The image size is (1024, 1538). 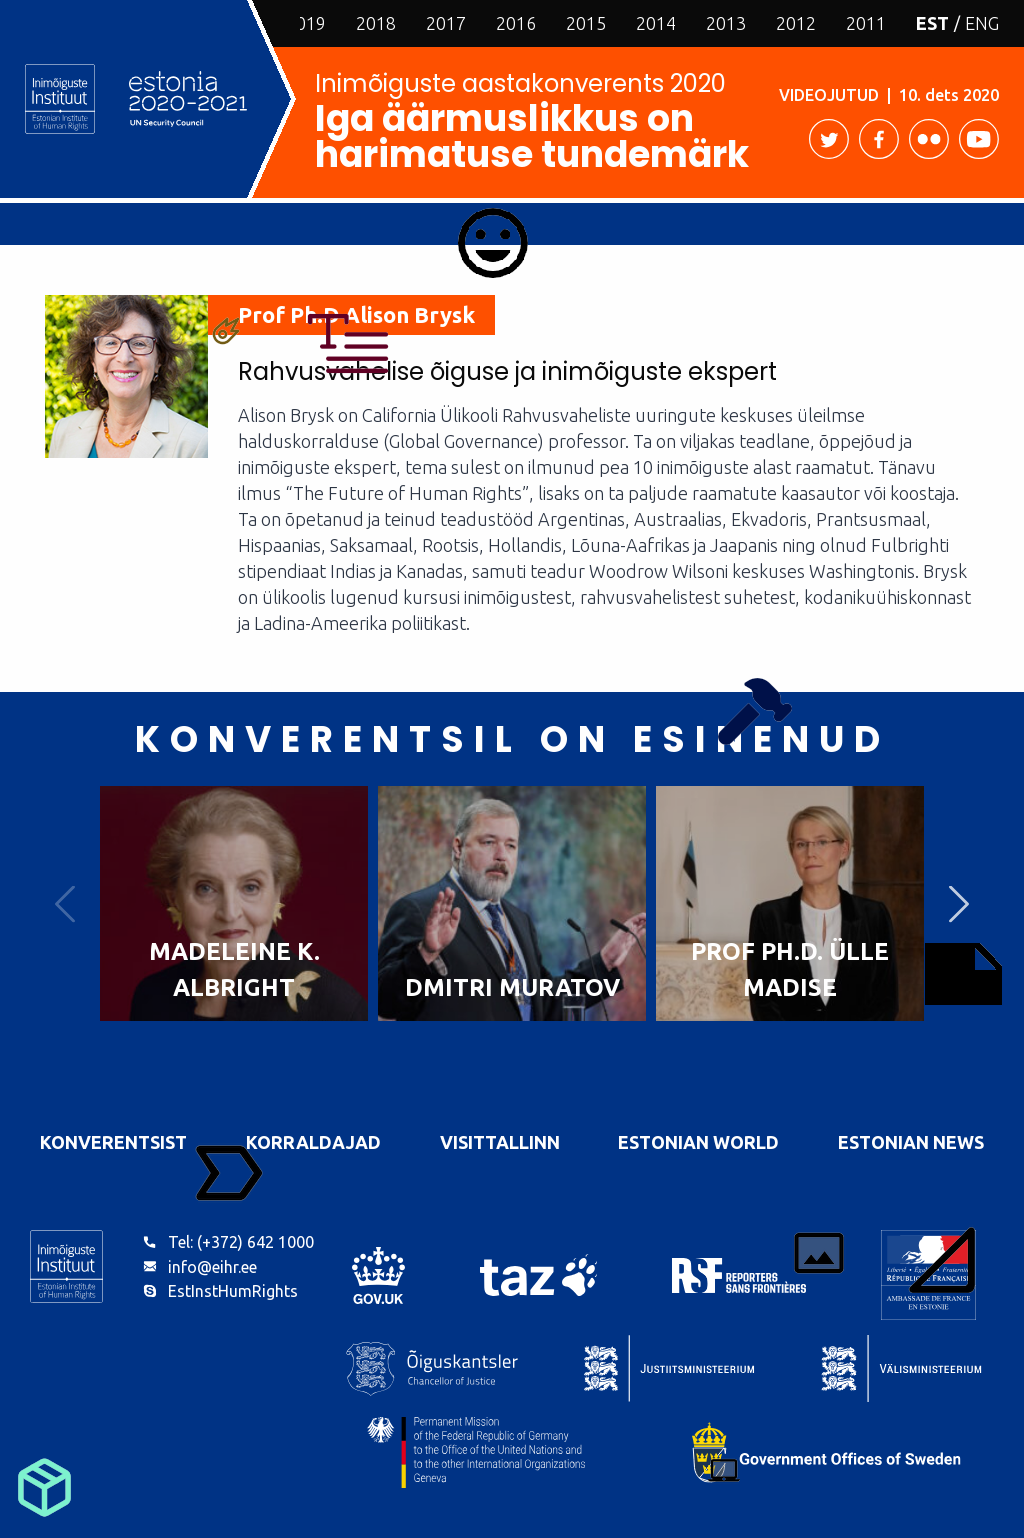 What do you see at coordinates (754, 712) in the screenshot?
I see `access tools or settings` at bounding box center [754, 712].